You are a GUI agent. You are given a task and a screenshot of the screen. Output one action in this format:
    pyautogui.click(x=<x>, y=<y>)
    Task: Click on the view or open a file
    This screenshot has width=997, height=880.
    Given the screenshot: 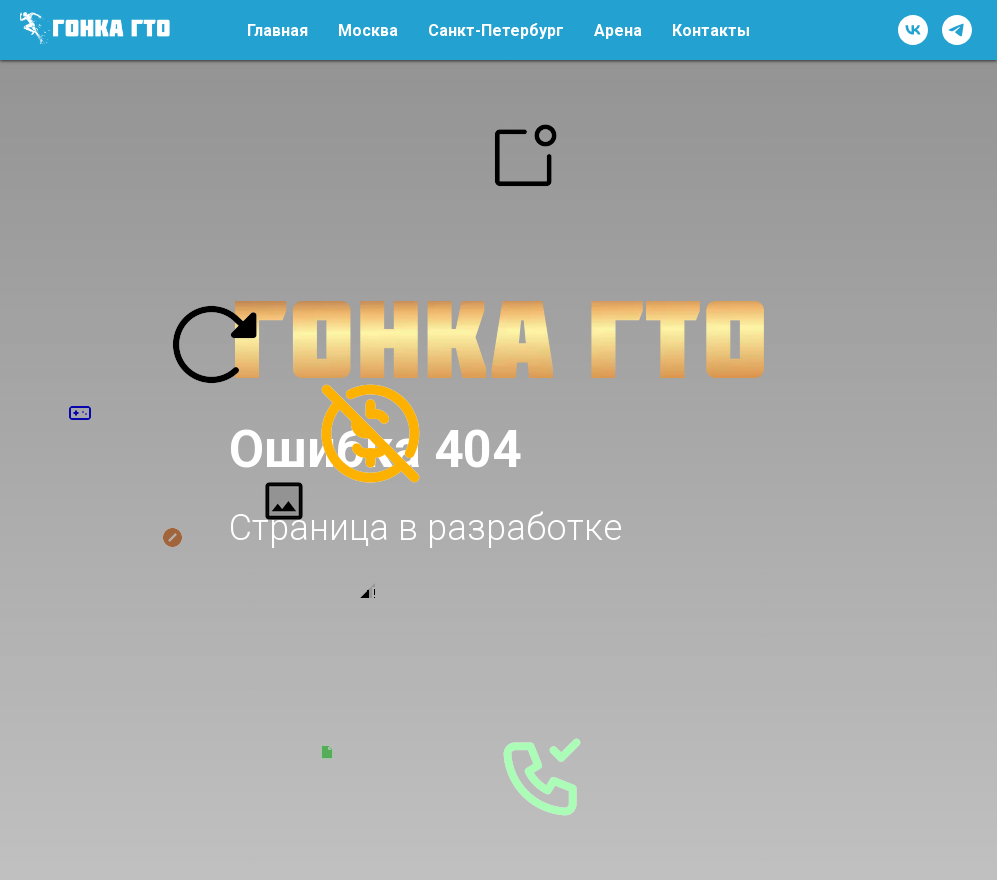 What is the action you would take?
    pyautogui.click(x=327, y=752)
    